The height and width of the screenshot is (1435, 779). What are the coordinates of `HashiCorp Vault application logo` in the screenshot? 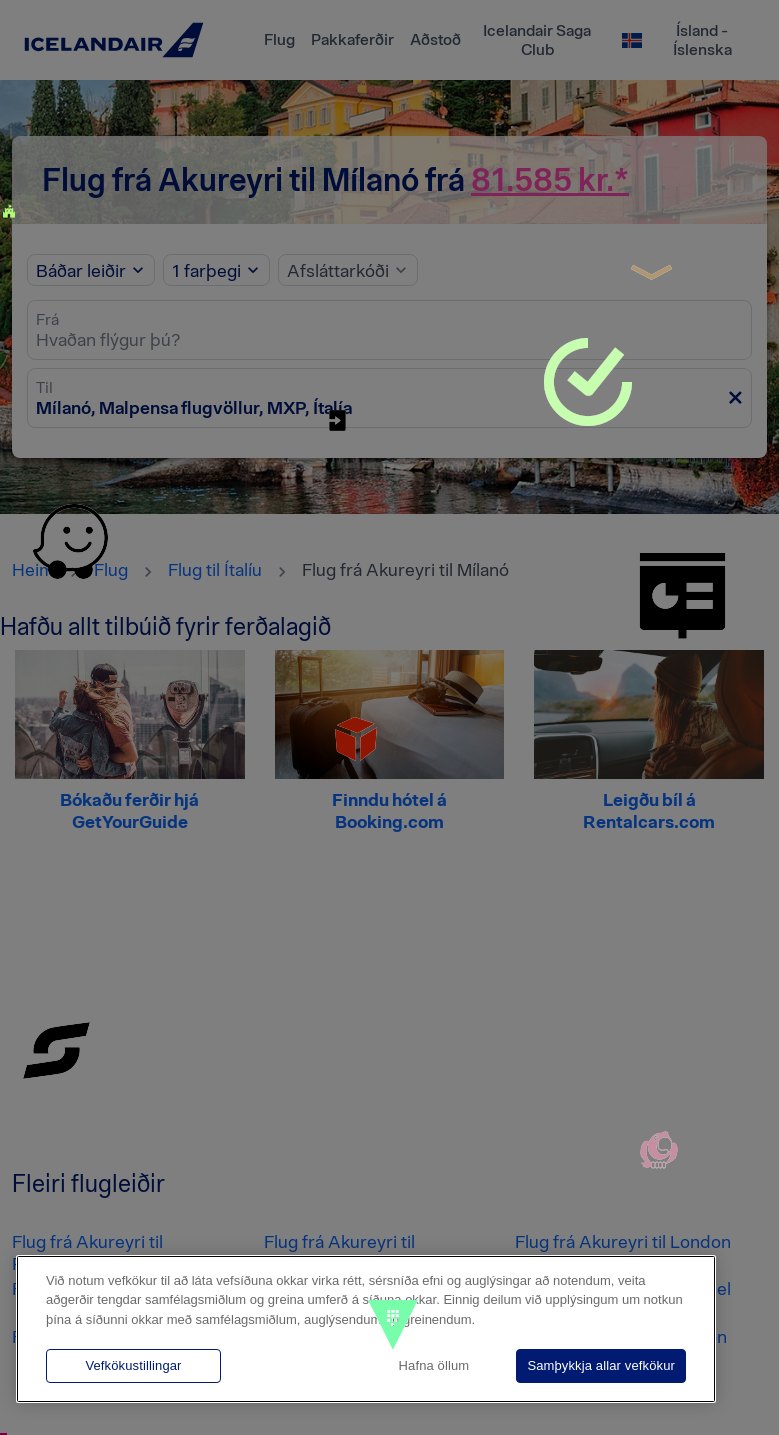 It's located at (393, 1325).